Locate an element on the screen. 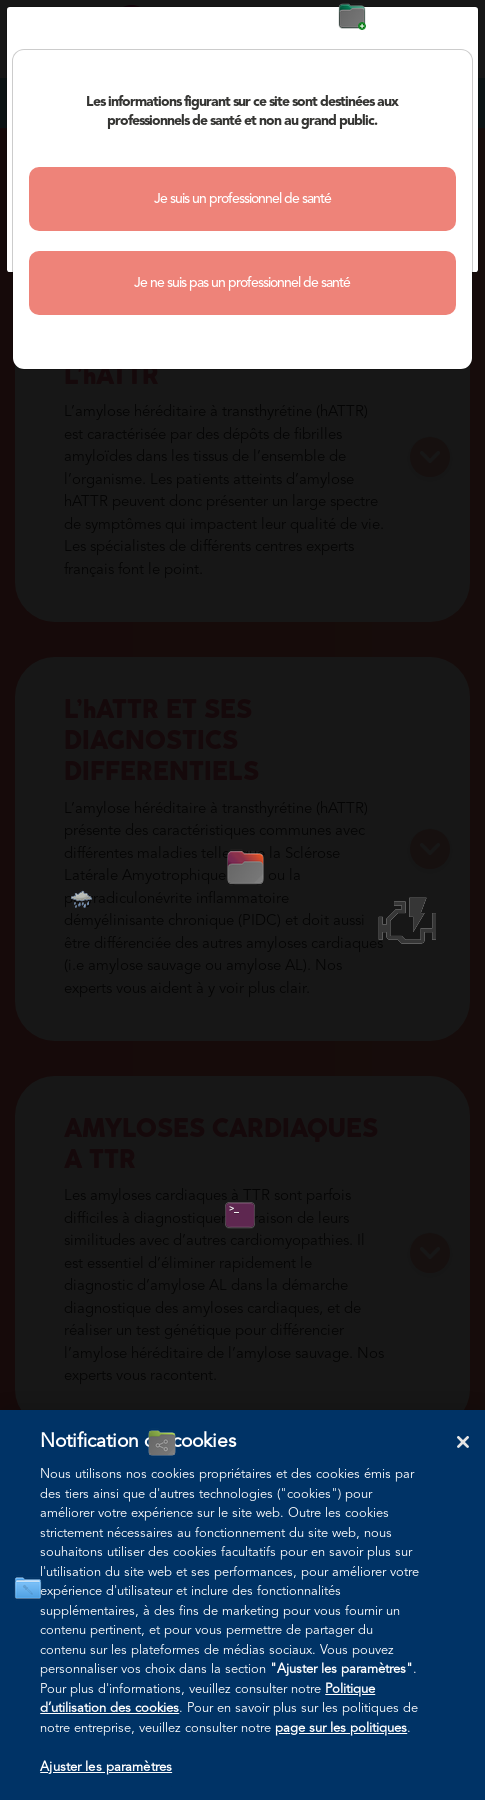 This screenshot has width=485, height=1800. indicates scattered showers in current weather conditions is located at coordinates (81, 897).